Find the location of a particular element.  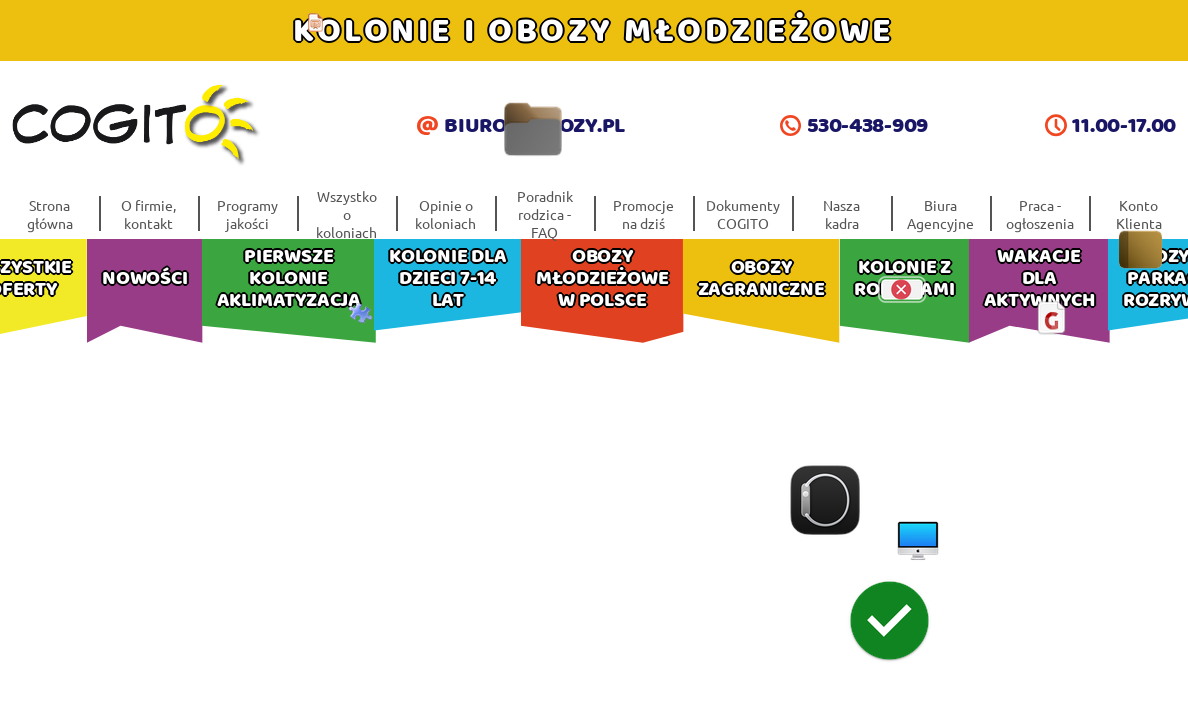

indicates a selected or checked item is located at coordinates (889, 620).